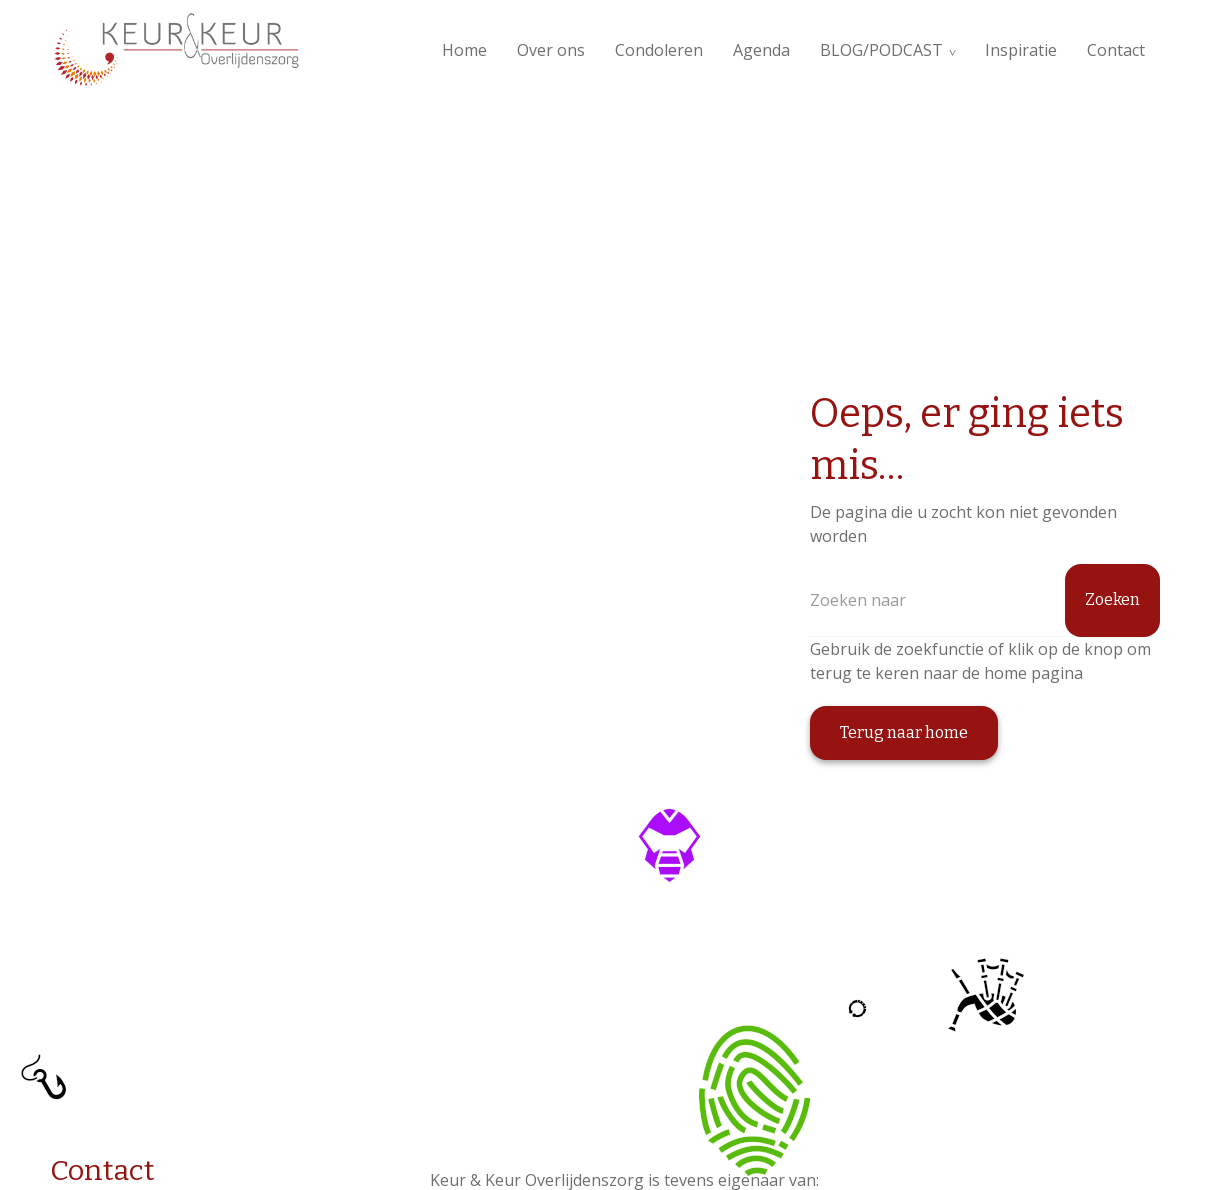 The height and width of the screenshot is (1190, 1209). Describe the element at coordinates (44, 1077) in the screenshot. I see `access fishing mini-game or activity` at that location.